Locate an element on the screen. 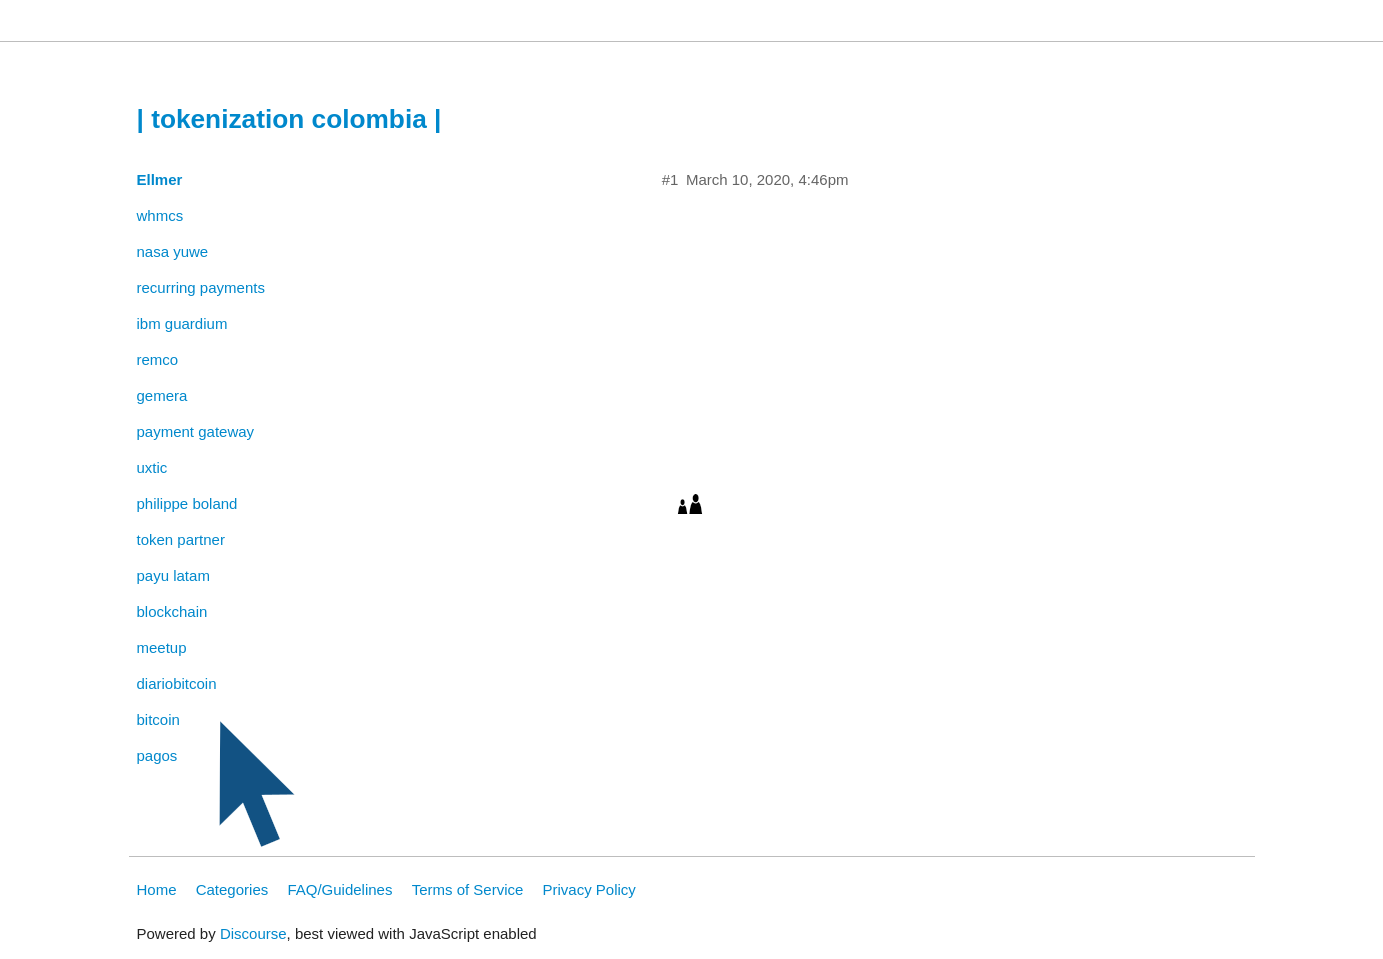  standard mouse cursor or pointer indicator is located at coordinates (257, 784).